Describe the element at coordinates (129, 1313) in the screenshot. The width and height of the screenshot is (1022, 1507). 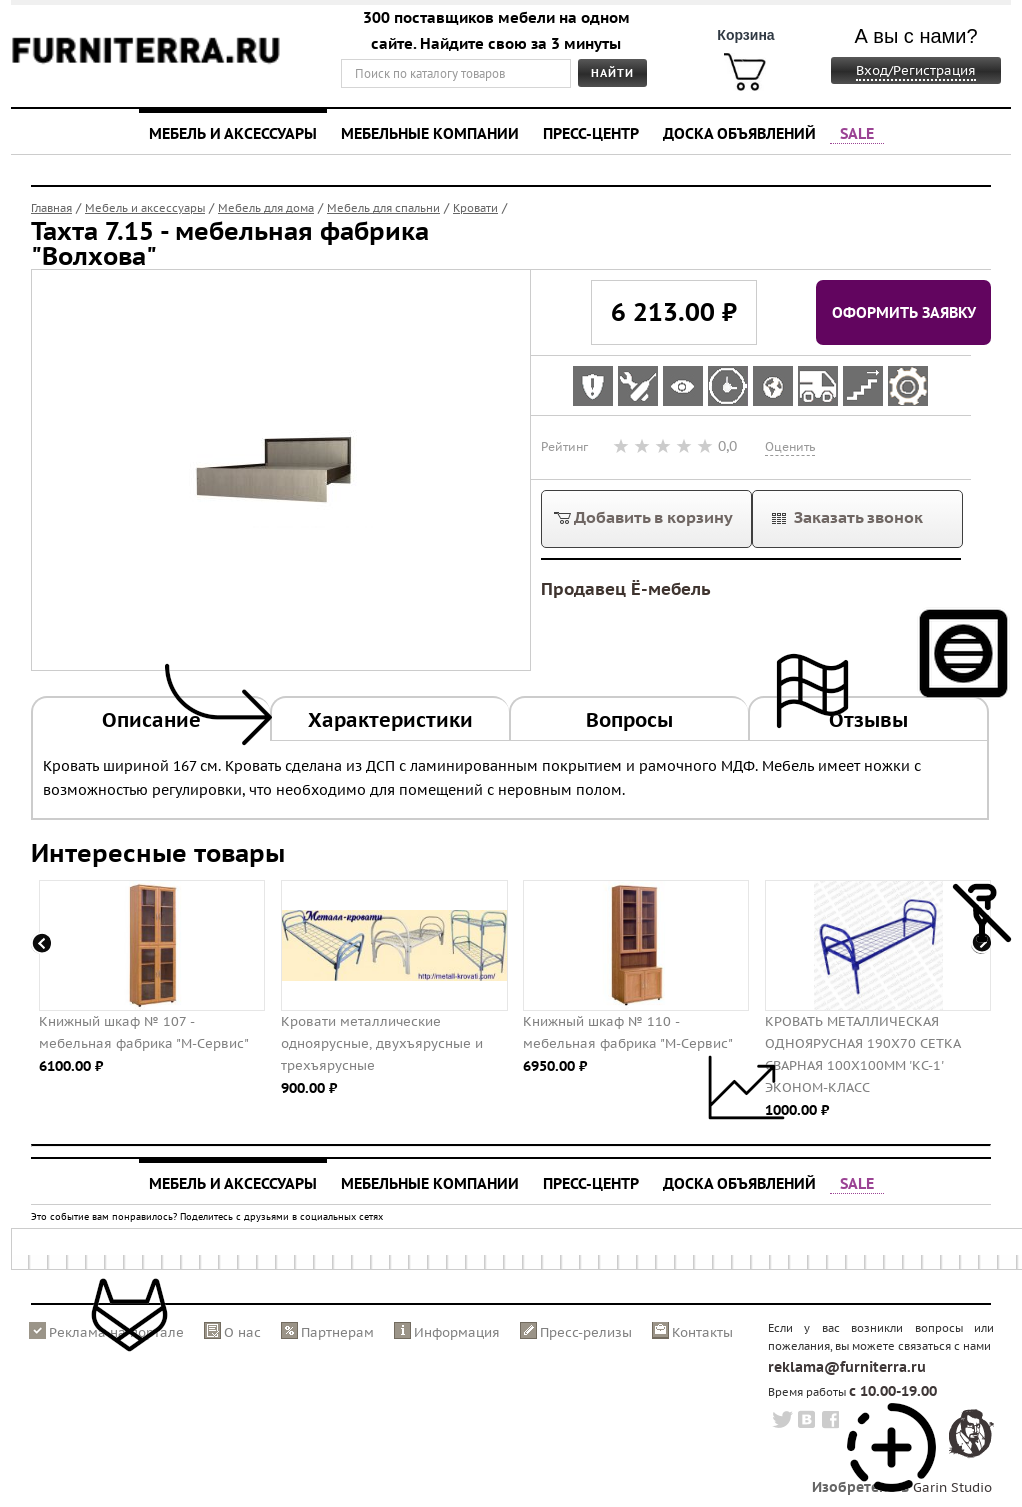
I see `open GitLab repository` at that location.